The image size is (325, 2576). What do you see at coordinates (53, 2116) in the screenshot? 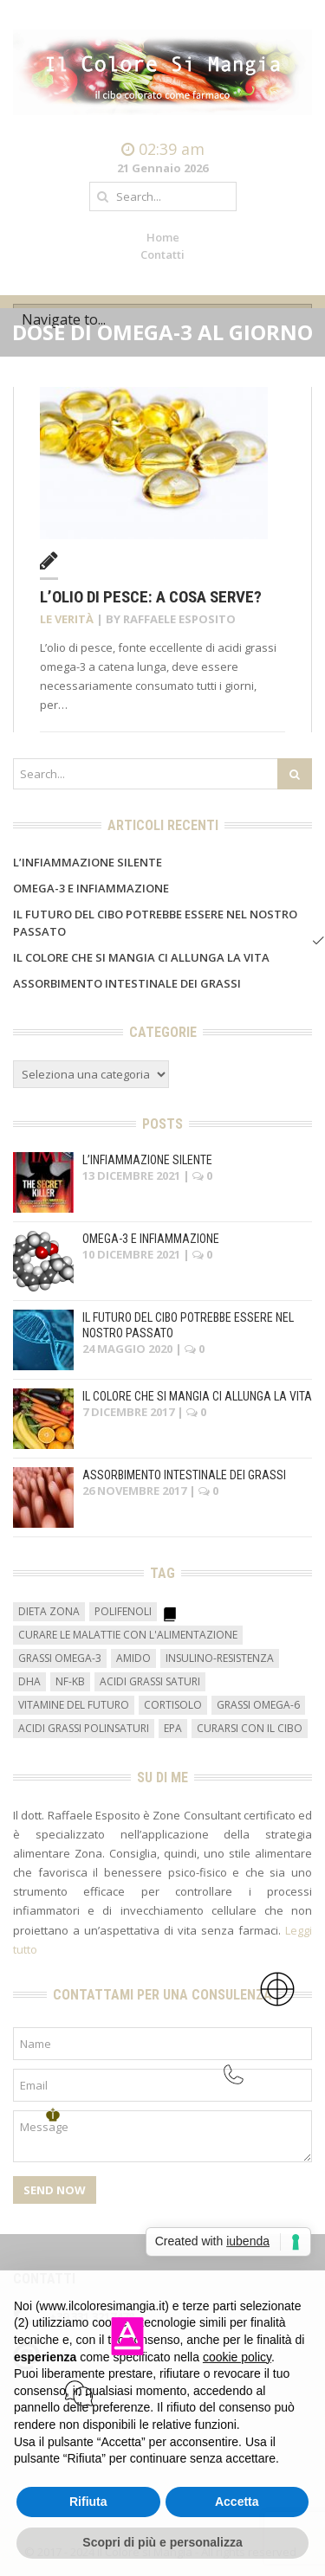
I see `indicates premium or royal status` at bounding box center [53, 2116].